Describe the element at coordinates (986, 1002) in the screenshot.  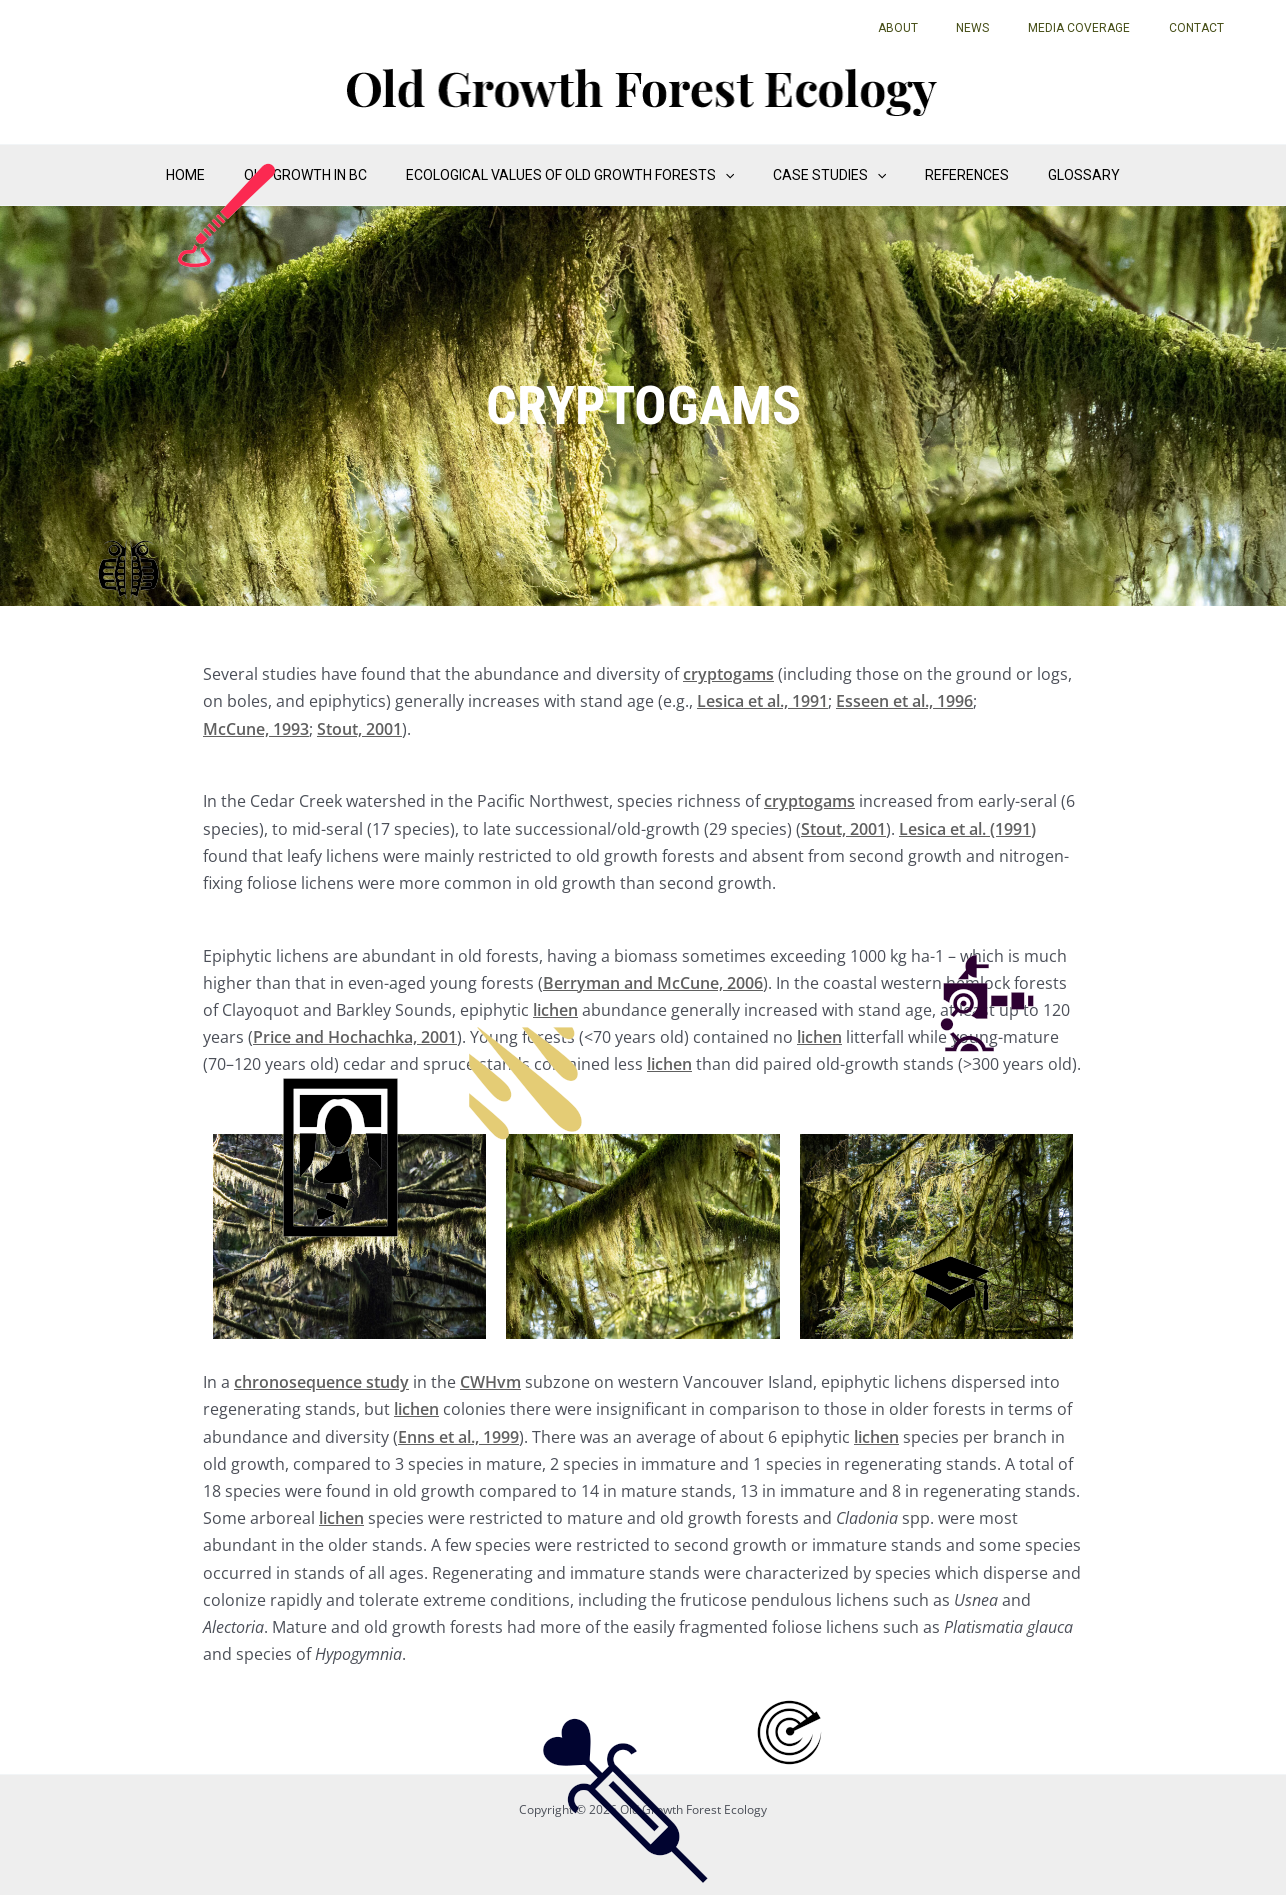
I see `select automated turret weapon` at that location.